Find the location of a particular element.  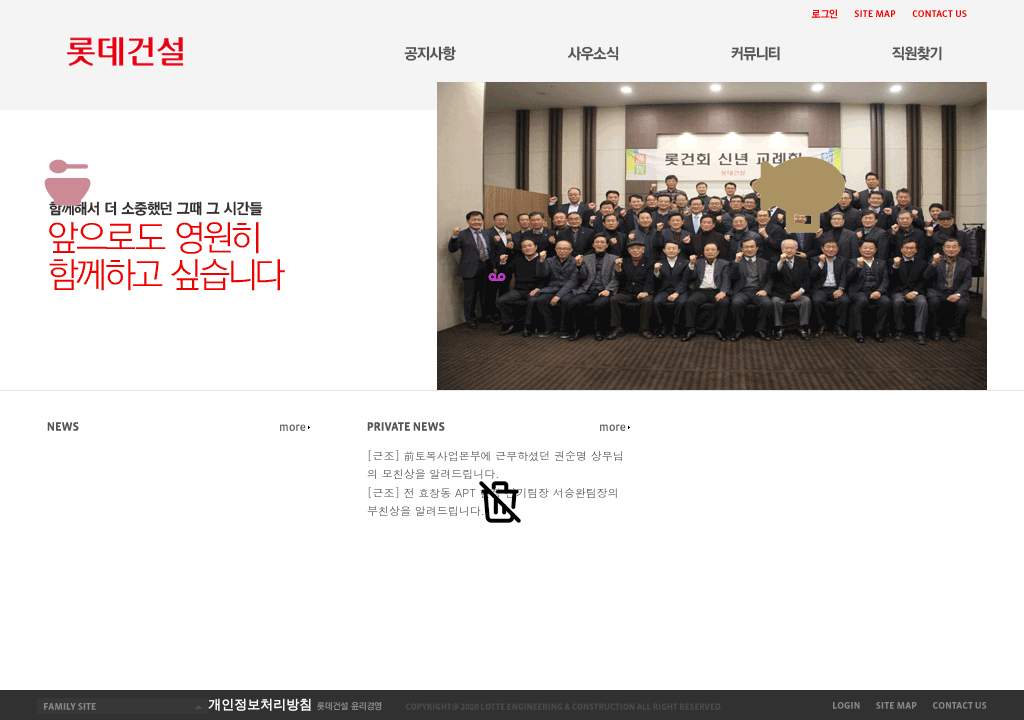

delete function is disabled or unavailable is located at coordinates (500, 502).